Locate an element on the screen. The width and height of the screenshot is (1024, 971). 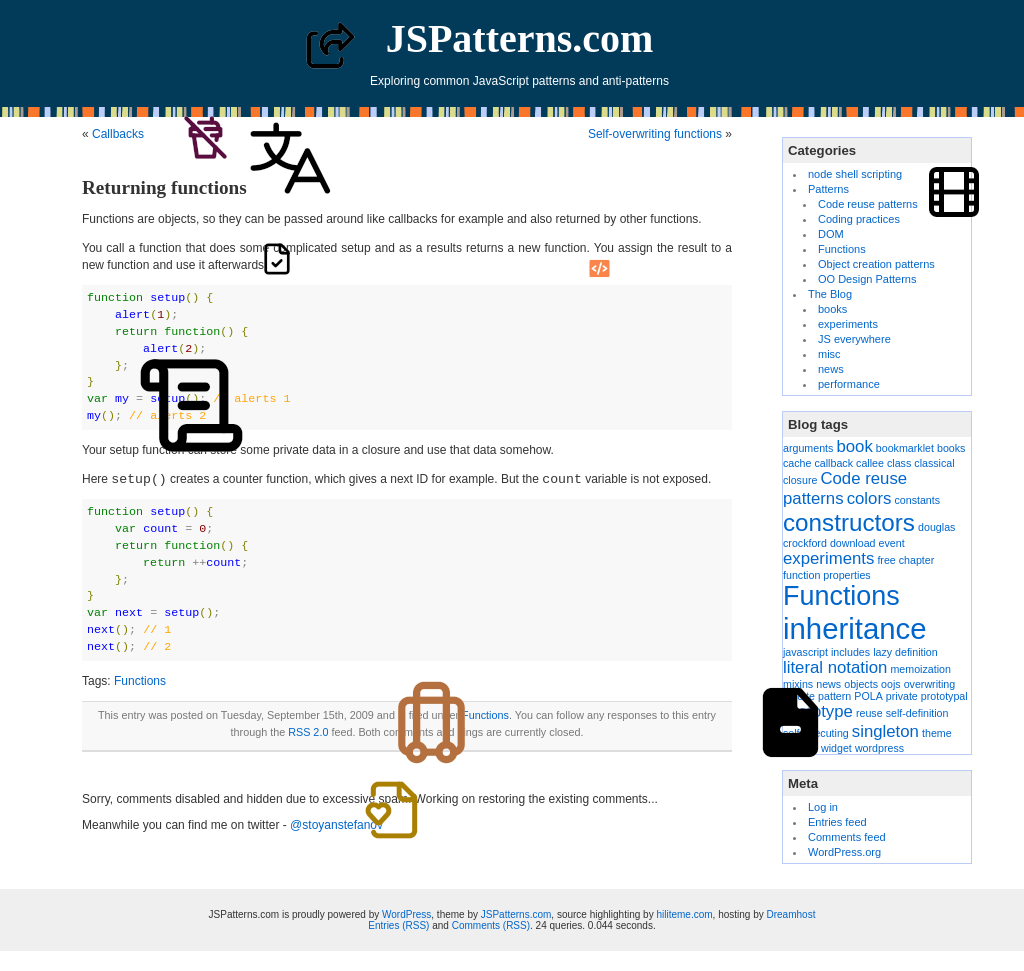
remove or delete a file is located at coordinates (790, 722).